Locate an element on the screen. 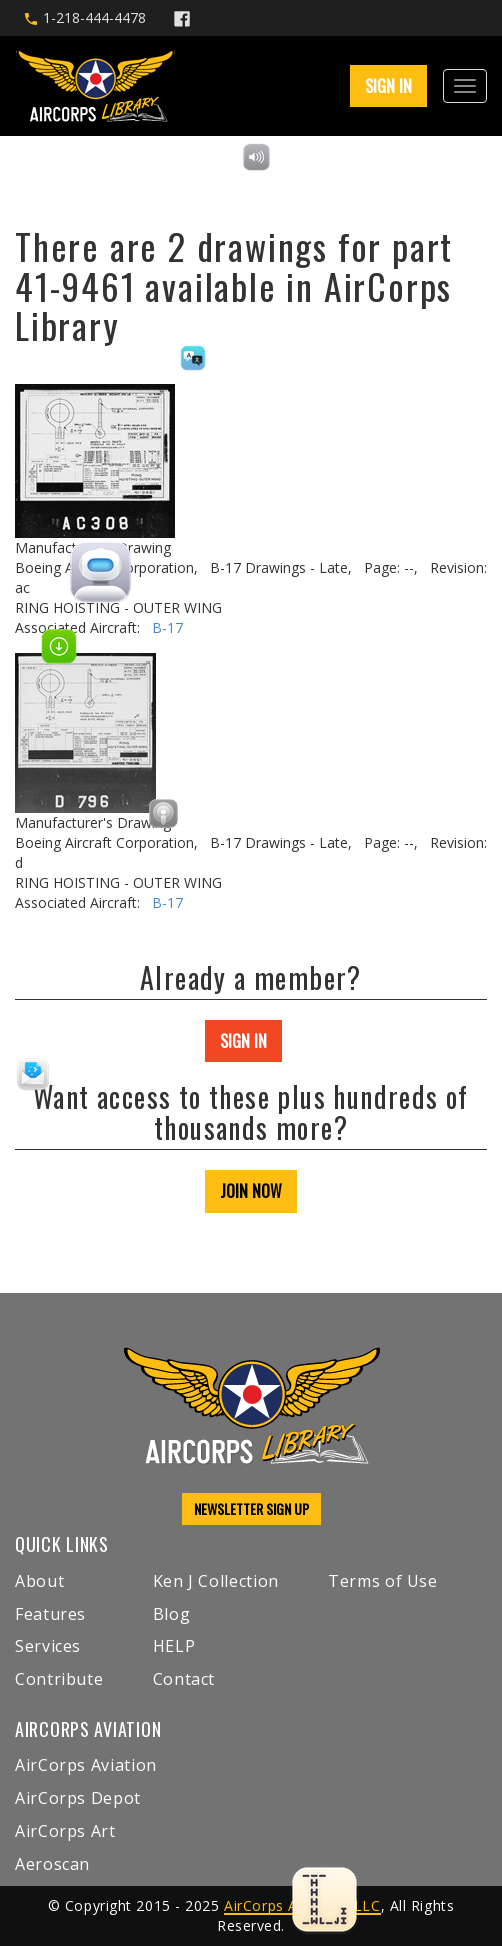  open the Podcasts app is located at coordinates (163, 813).